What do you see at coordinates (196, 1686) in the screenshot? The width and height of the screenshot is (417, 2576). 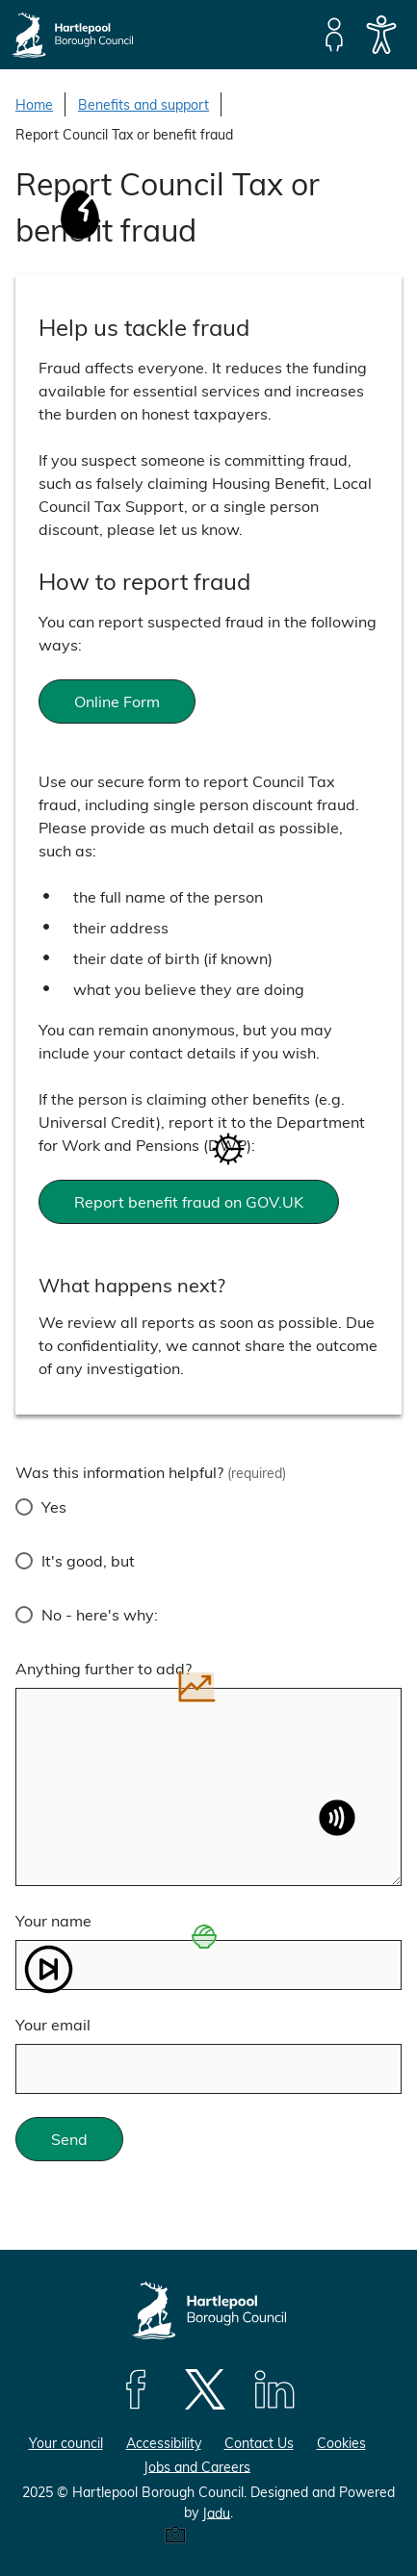 I see `view analytics or performance trends` at bounding box center [196, 1686].